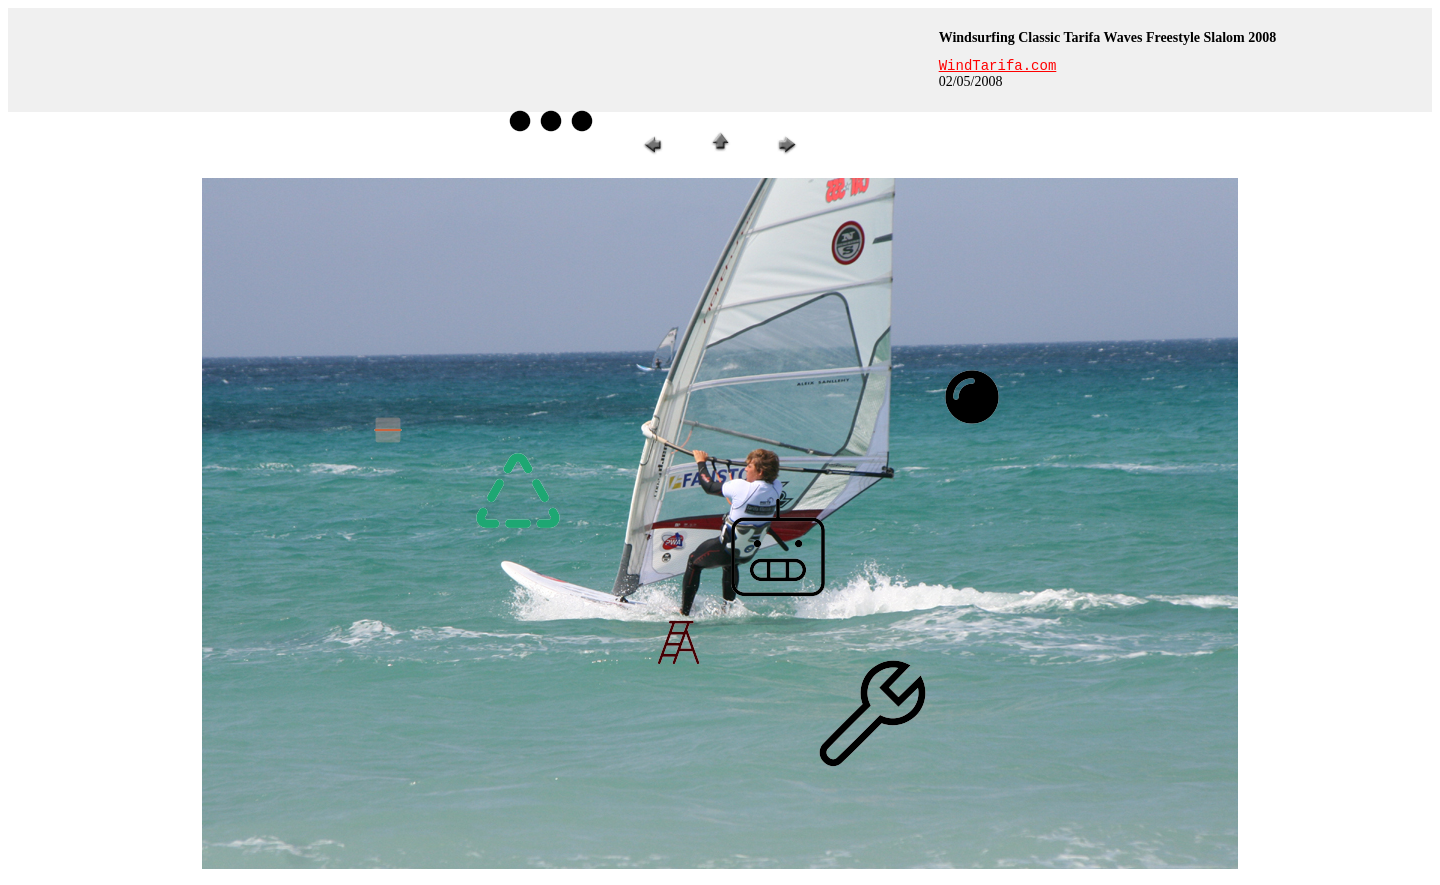 The height and width of the screenshot is (885, 1440). What do you see at coordinates (388, 430) in the screenshot?
I see `decrease quantity or value` at bounding box center [388, 430].